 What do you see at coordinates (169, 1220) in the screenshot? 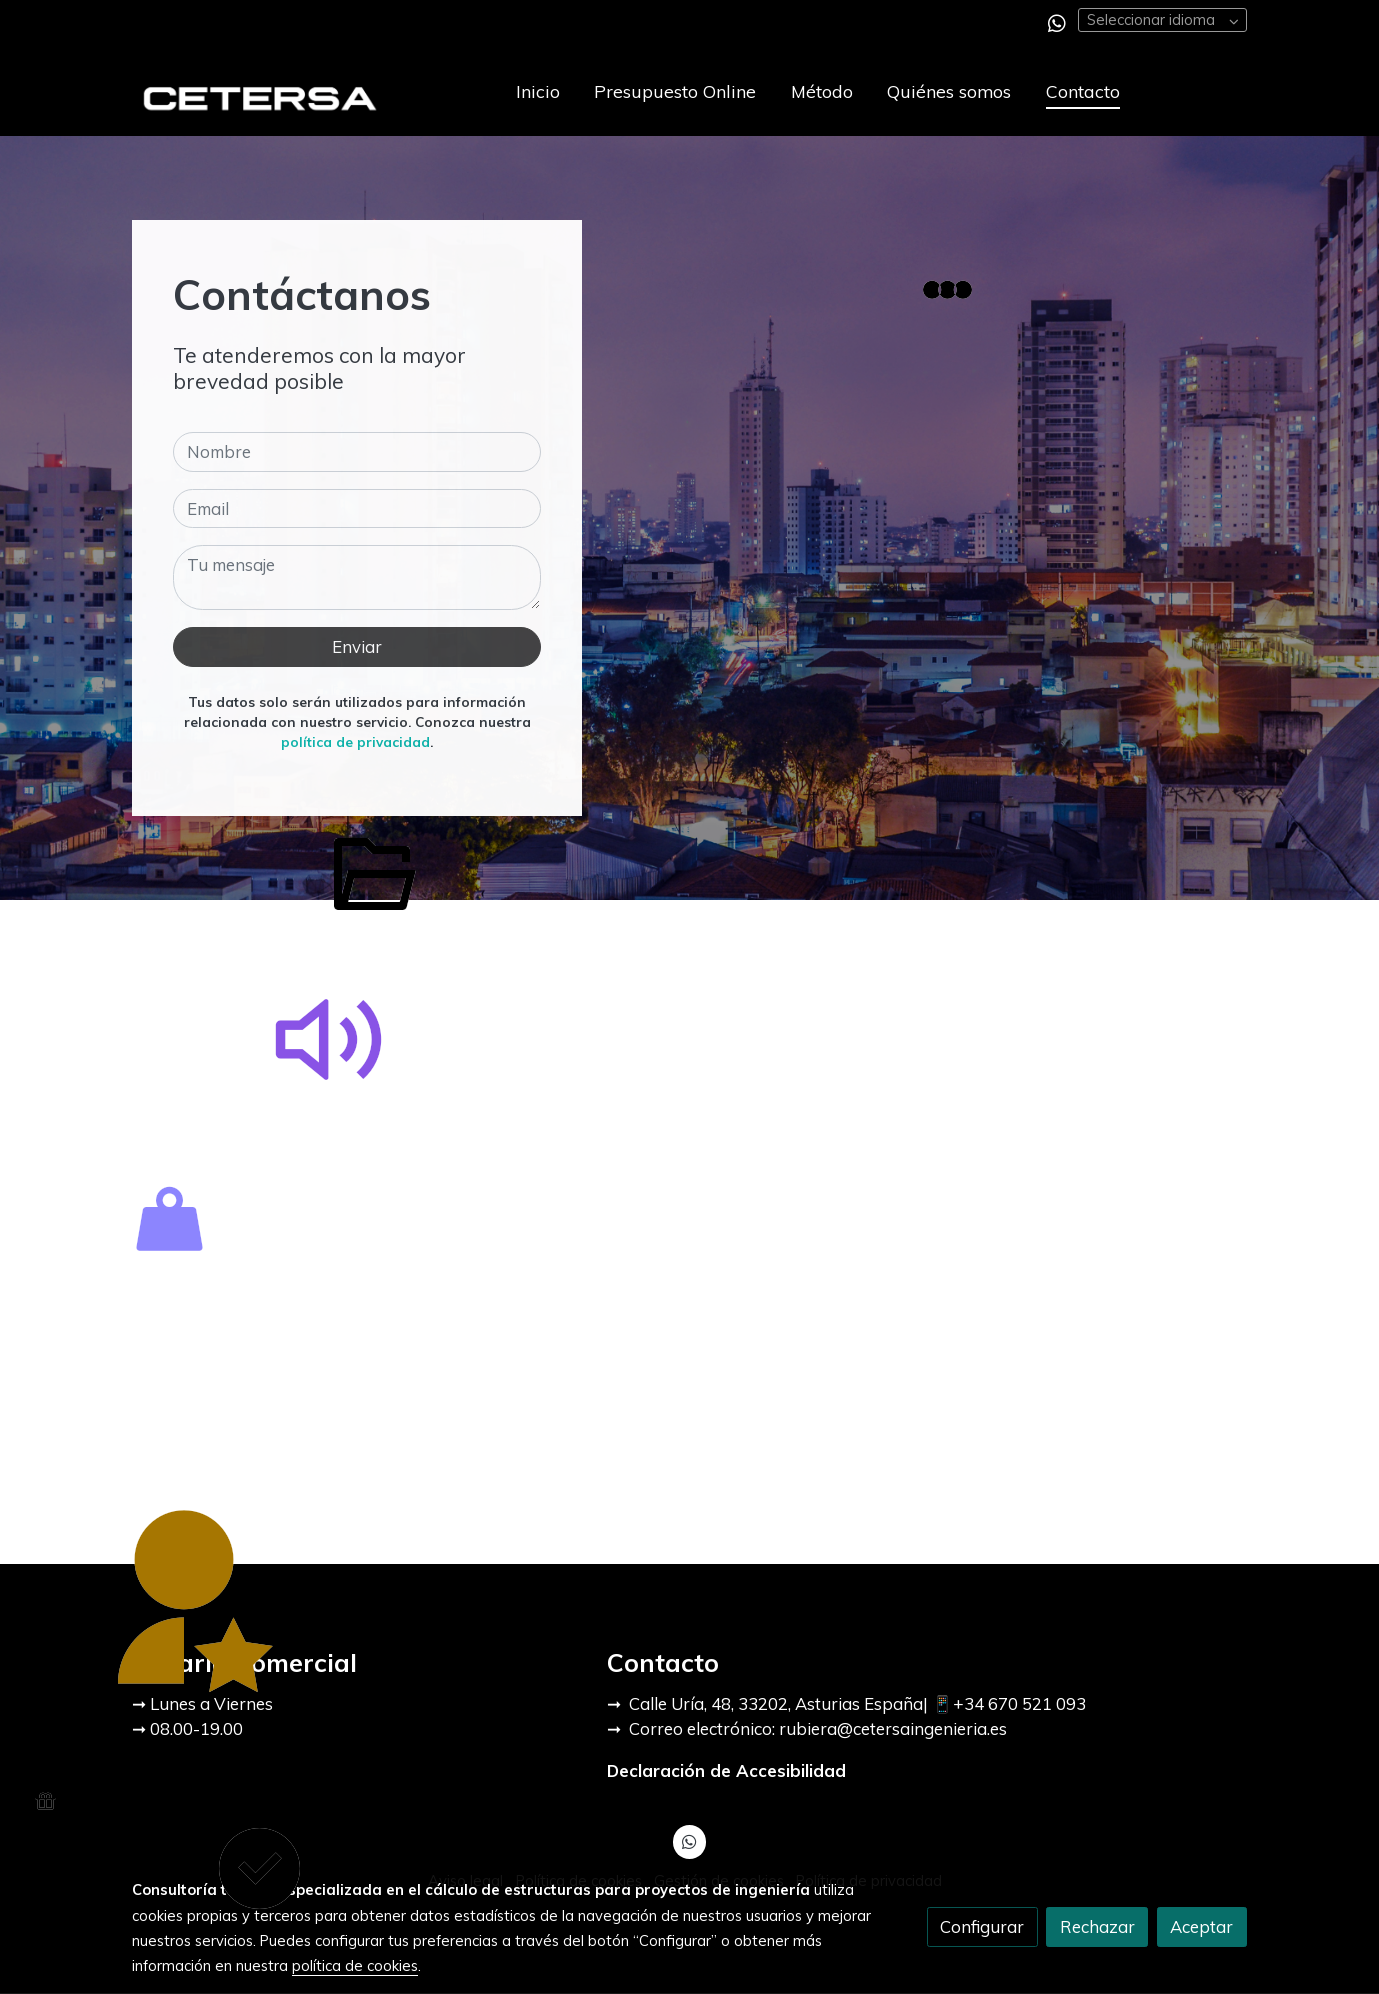
I see `view item weight or mass` at bounding box center [169, 1220].